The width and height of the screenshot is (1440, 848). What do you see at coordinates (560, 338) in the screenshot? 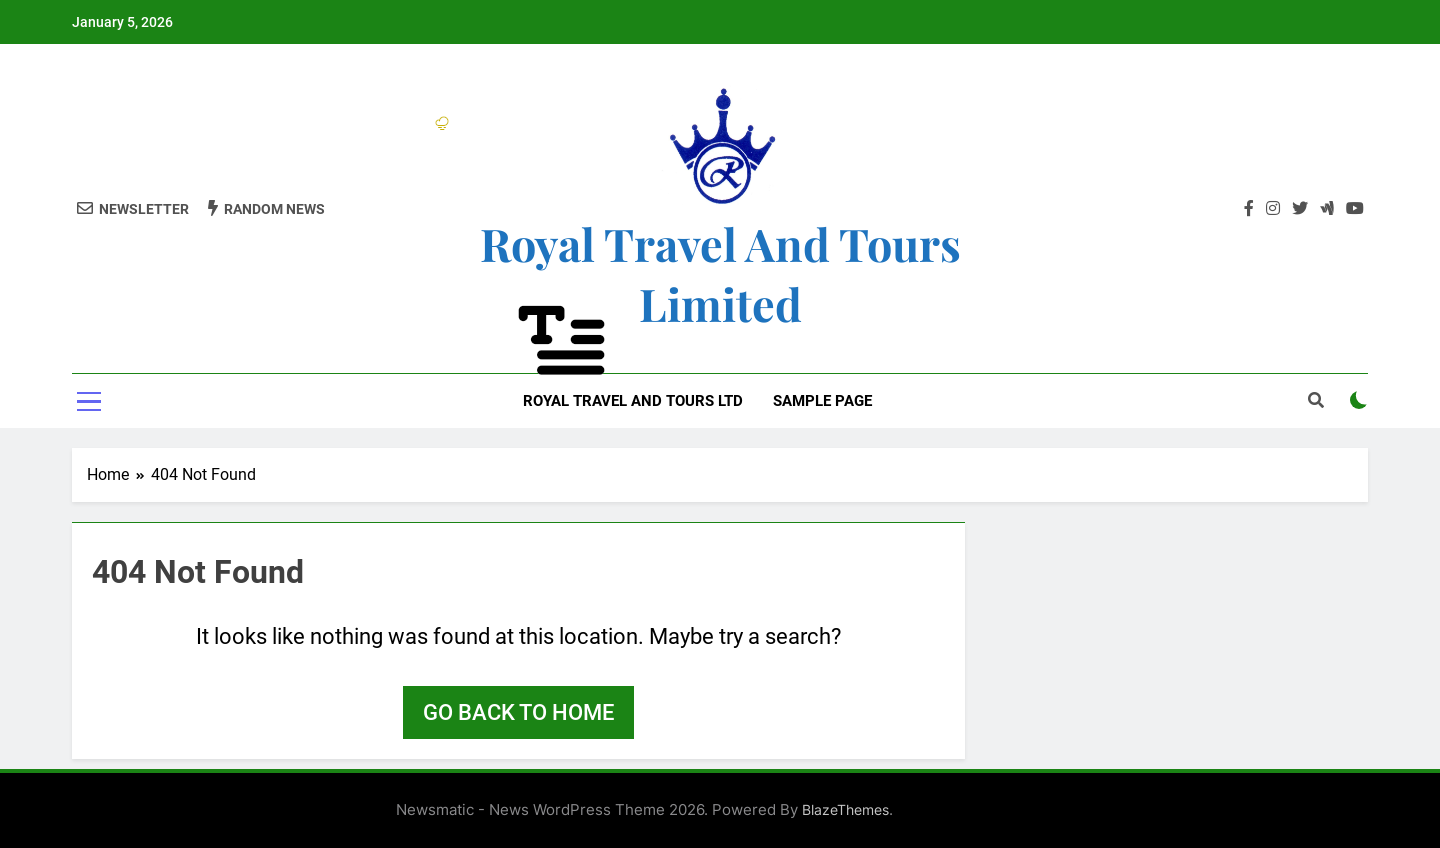
I see `view article in new york times format` at bounding box center [560, 338].